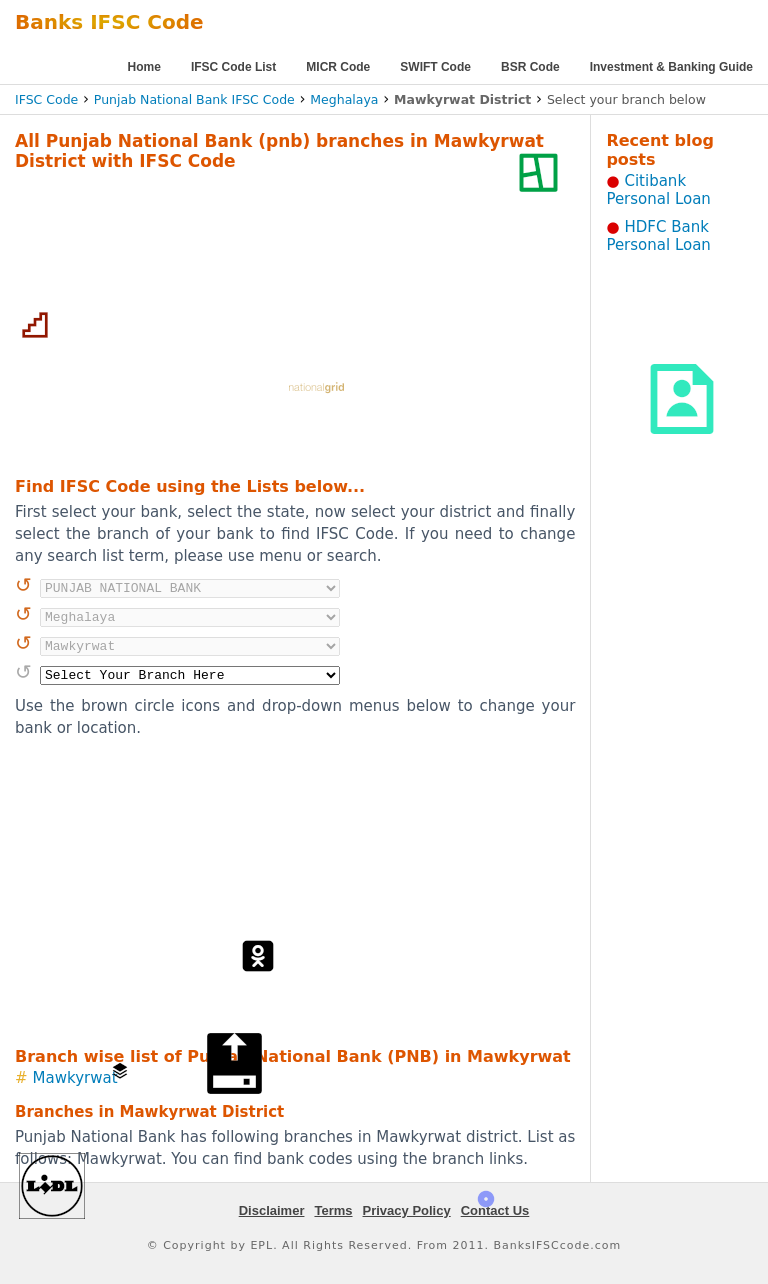 This screenshot has height=1284, width=768. I want to click on open the Lidl shopping app, so click(52, 1186).